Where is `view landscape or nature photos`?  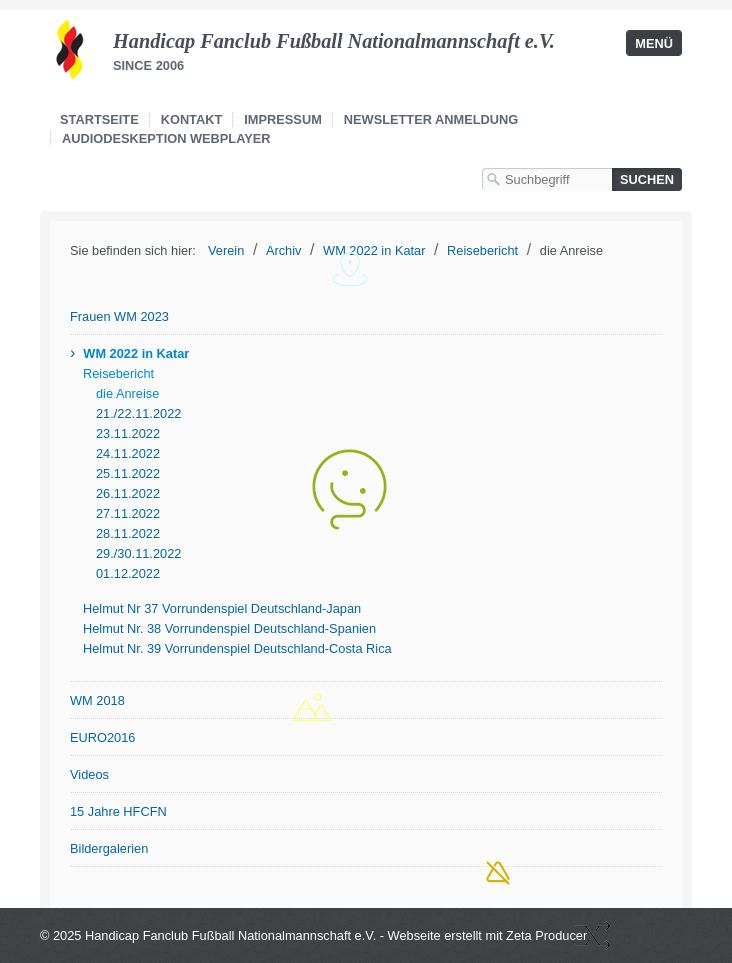
view landscape or nature photos is located at coordinates (312, 709).